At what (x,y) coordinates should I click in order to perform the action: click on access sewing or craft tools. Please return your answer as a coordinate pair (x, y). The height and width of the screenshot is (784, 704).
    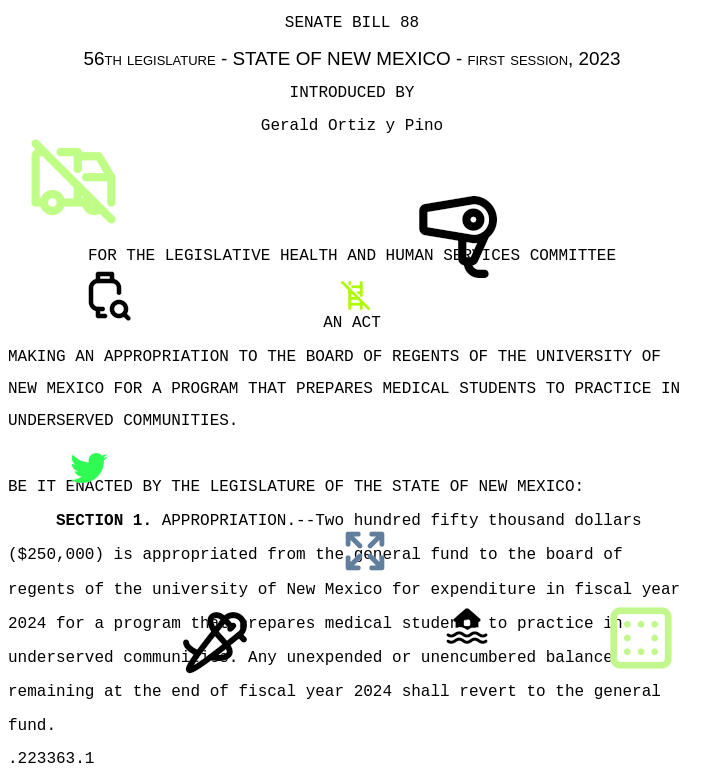
    Looking at the image, I should click on (216, 642).